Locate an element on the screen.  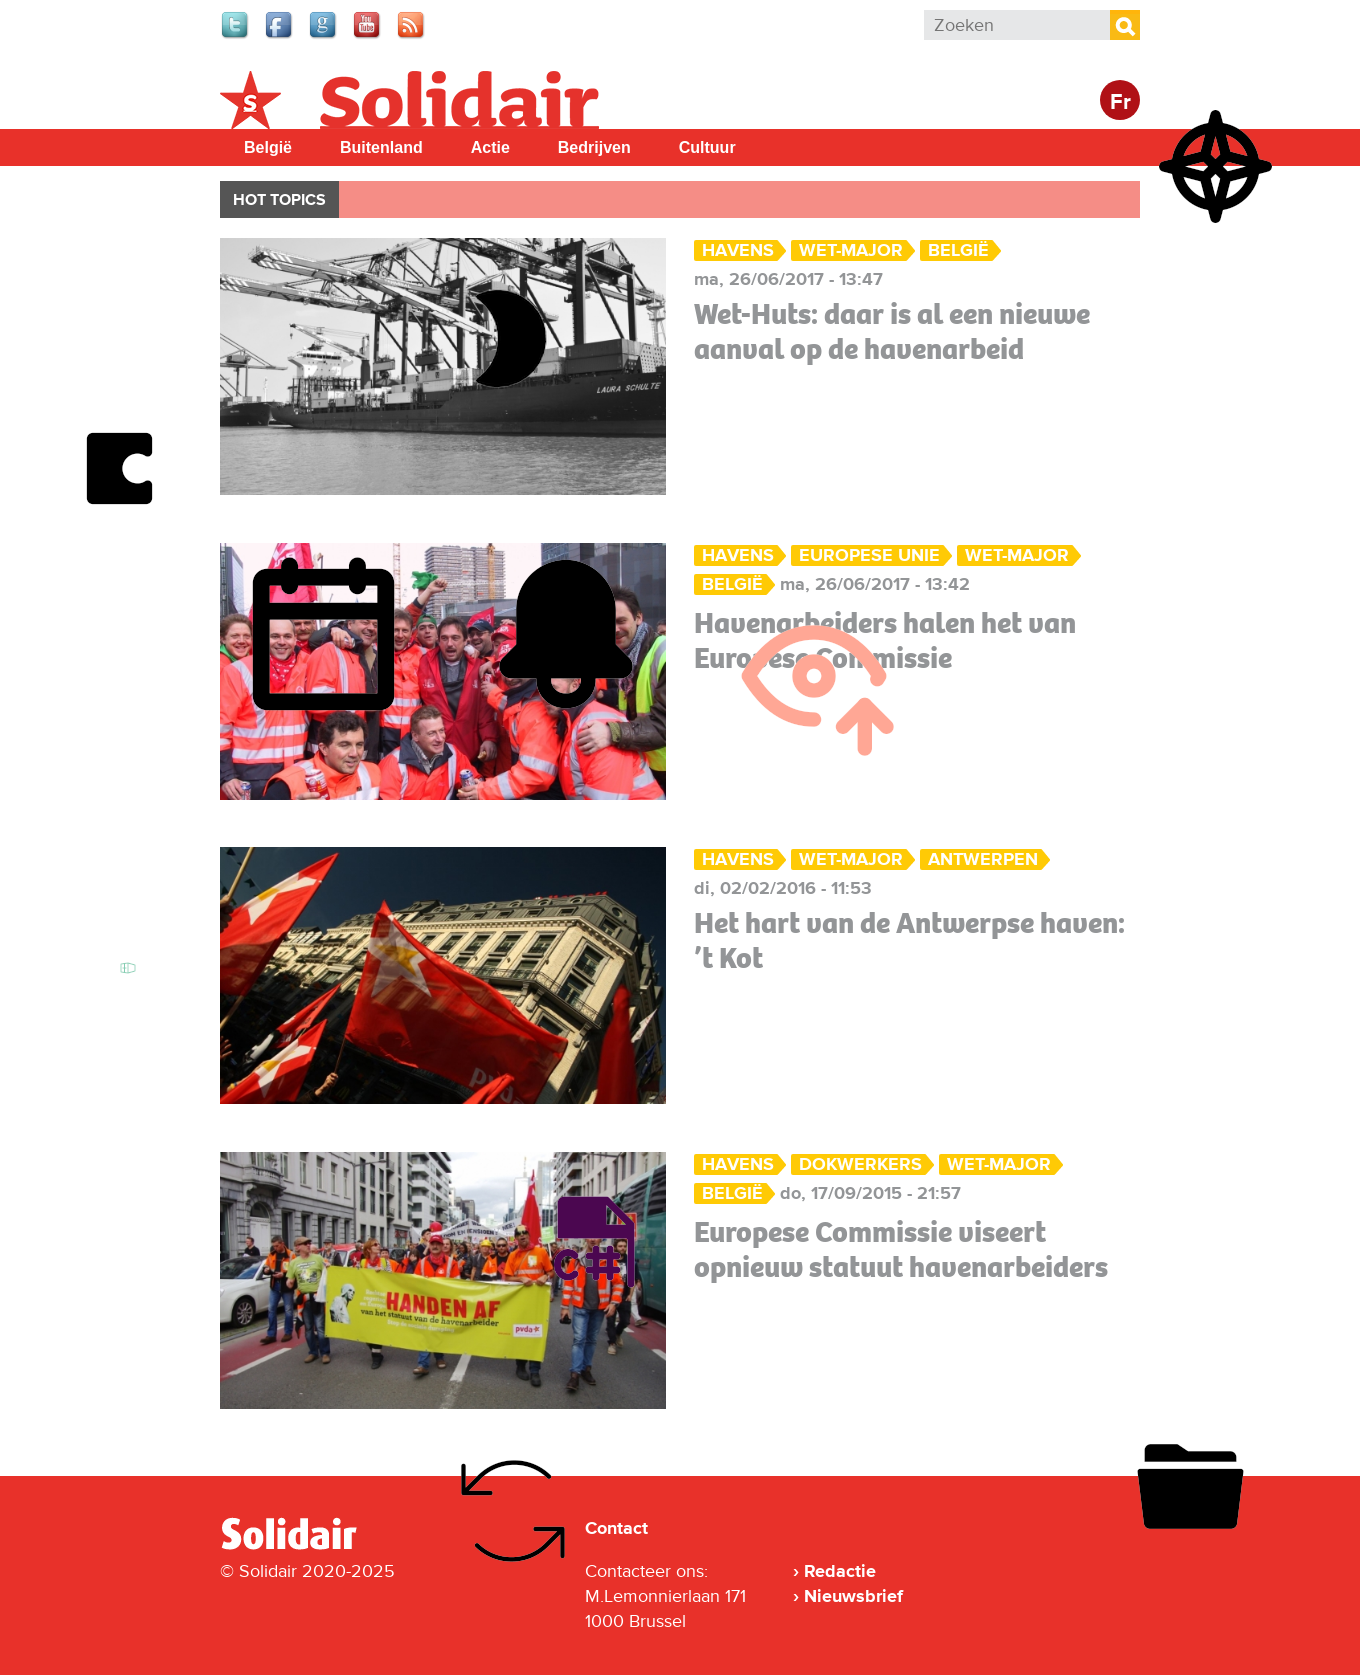
view shipping or freight details is located at coordinates (128, 968).